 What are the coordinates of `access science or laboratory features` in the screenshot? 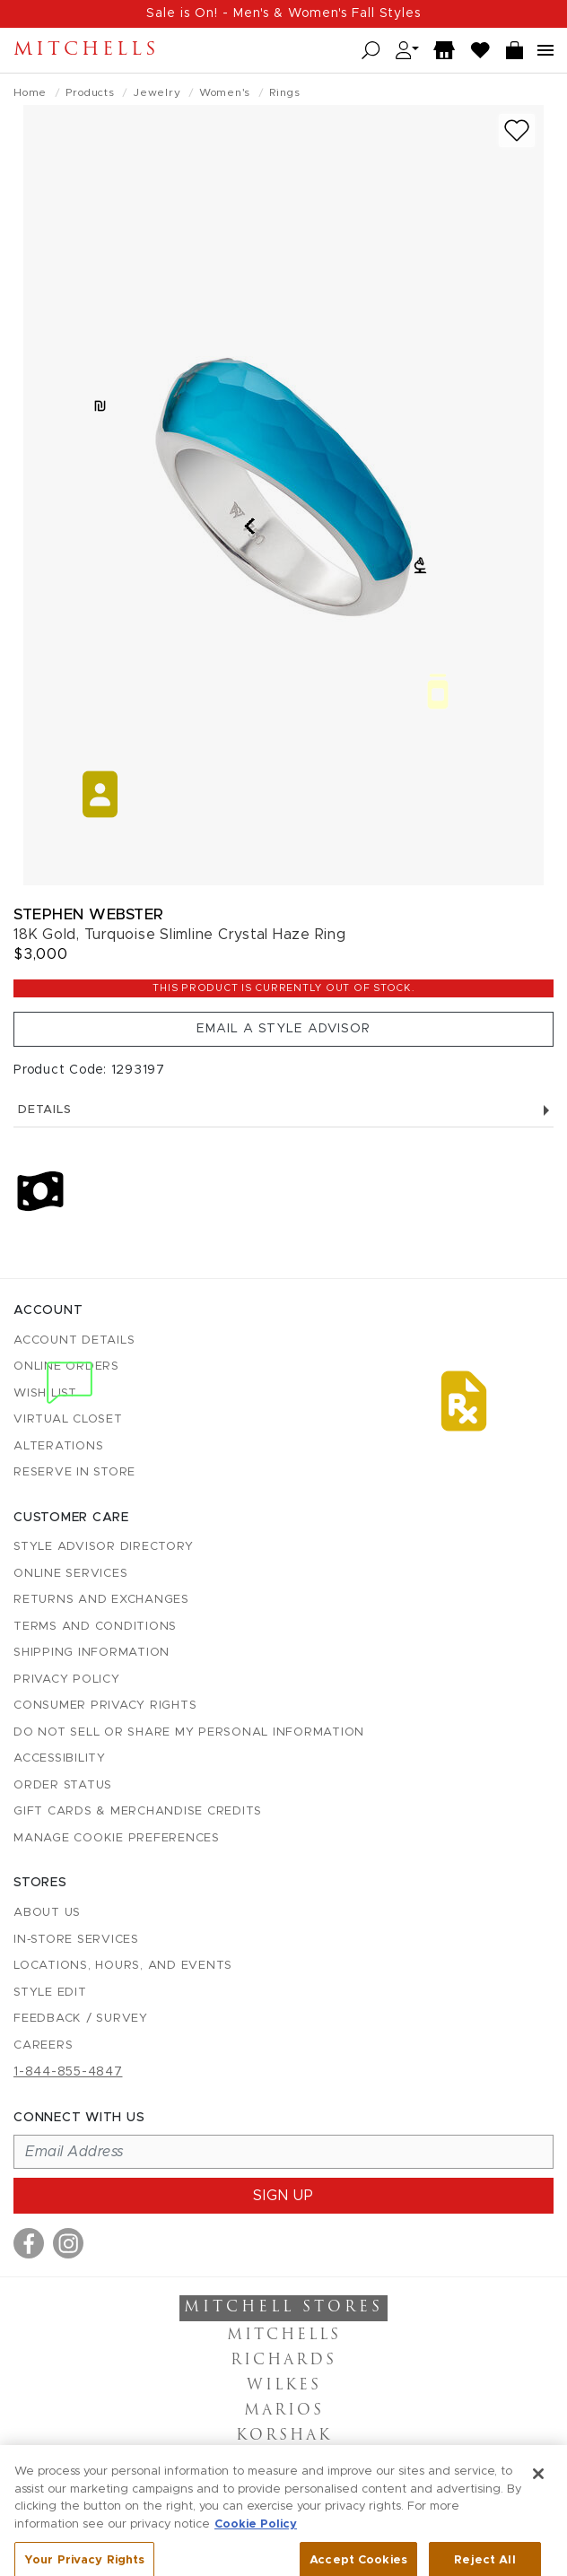 It's located at (420, 565).